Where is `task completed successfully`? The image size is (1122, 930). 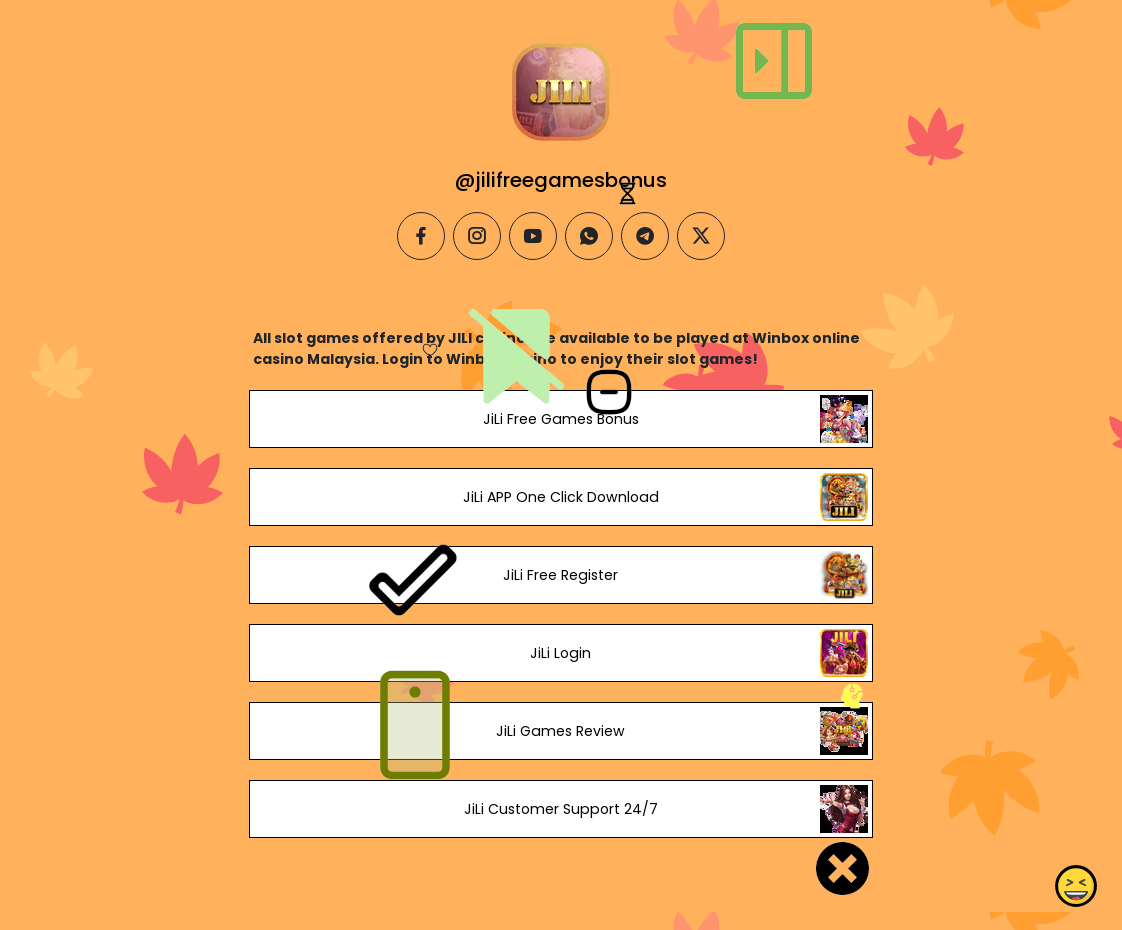
task completed successfully is located at coordinates (413, 580).